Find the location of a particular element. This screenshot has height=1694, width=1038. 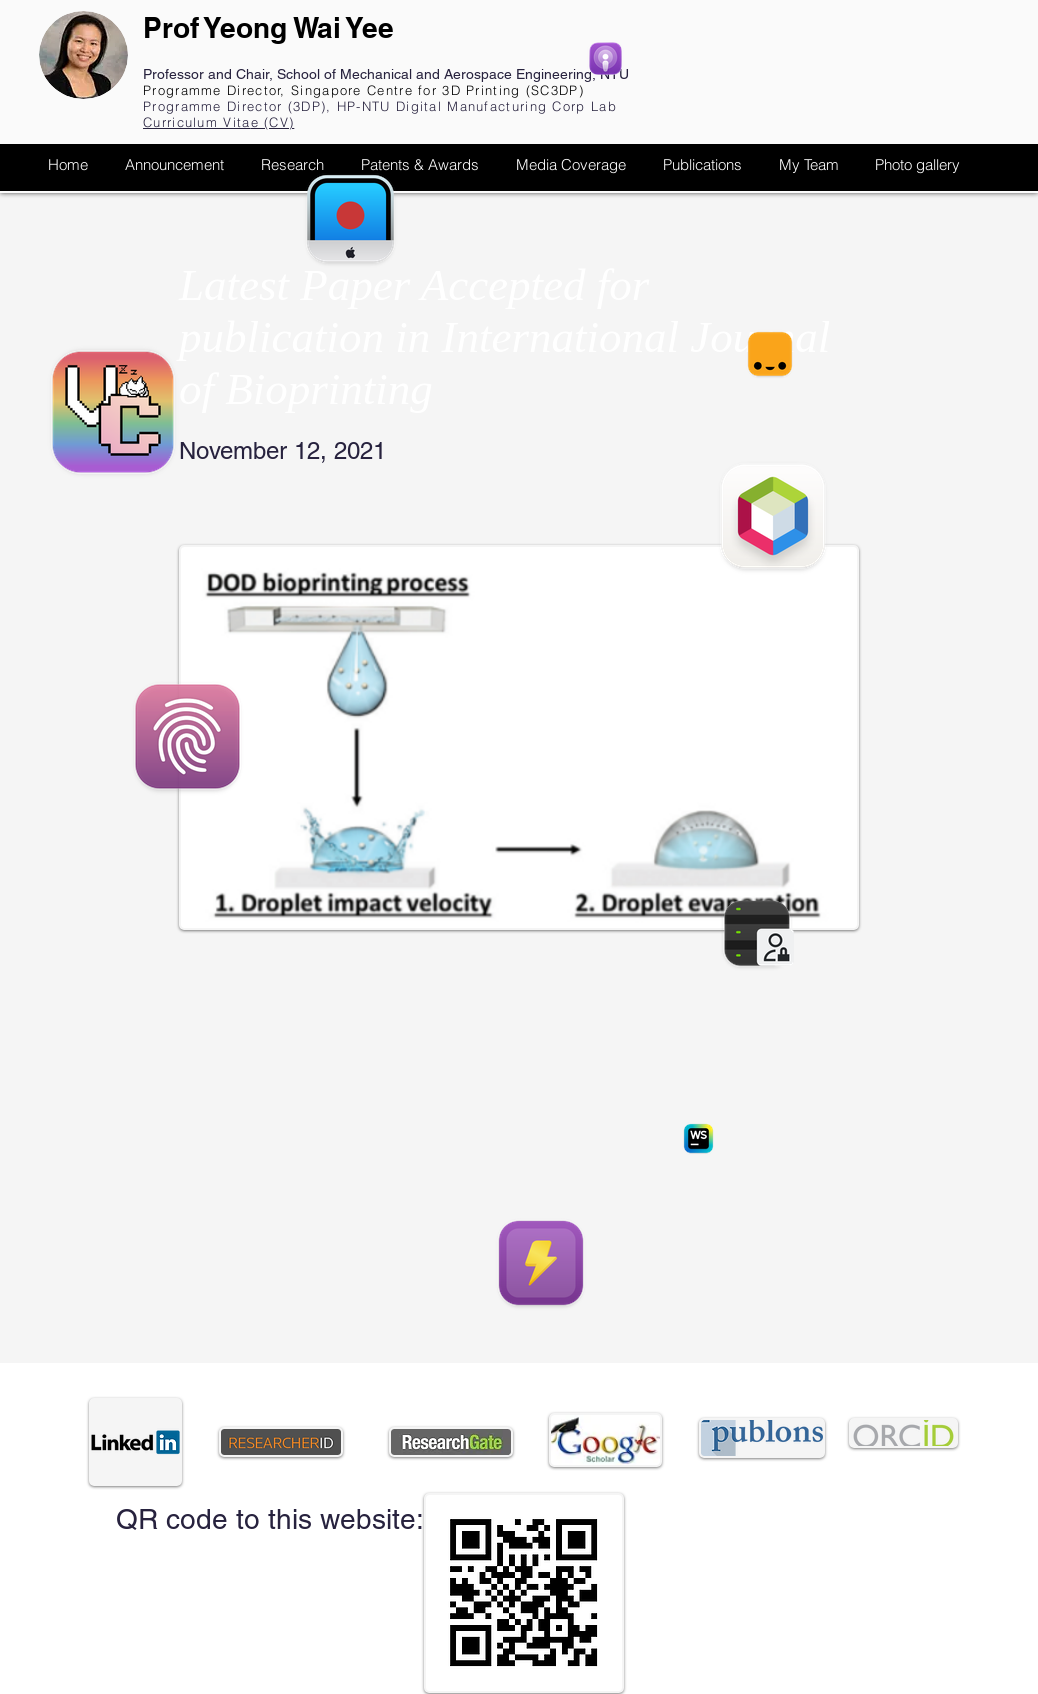

configure NIS (network information service) server settings is located at coordinates (757, 934).